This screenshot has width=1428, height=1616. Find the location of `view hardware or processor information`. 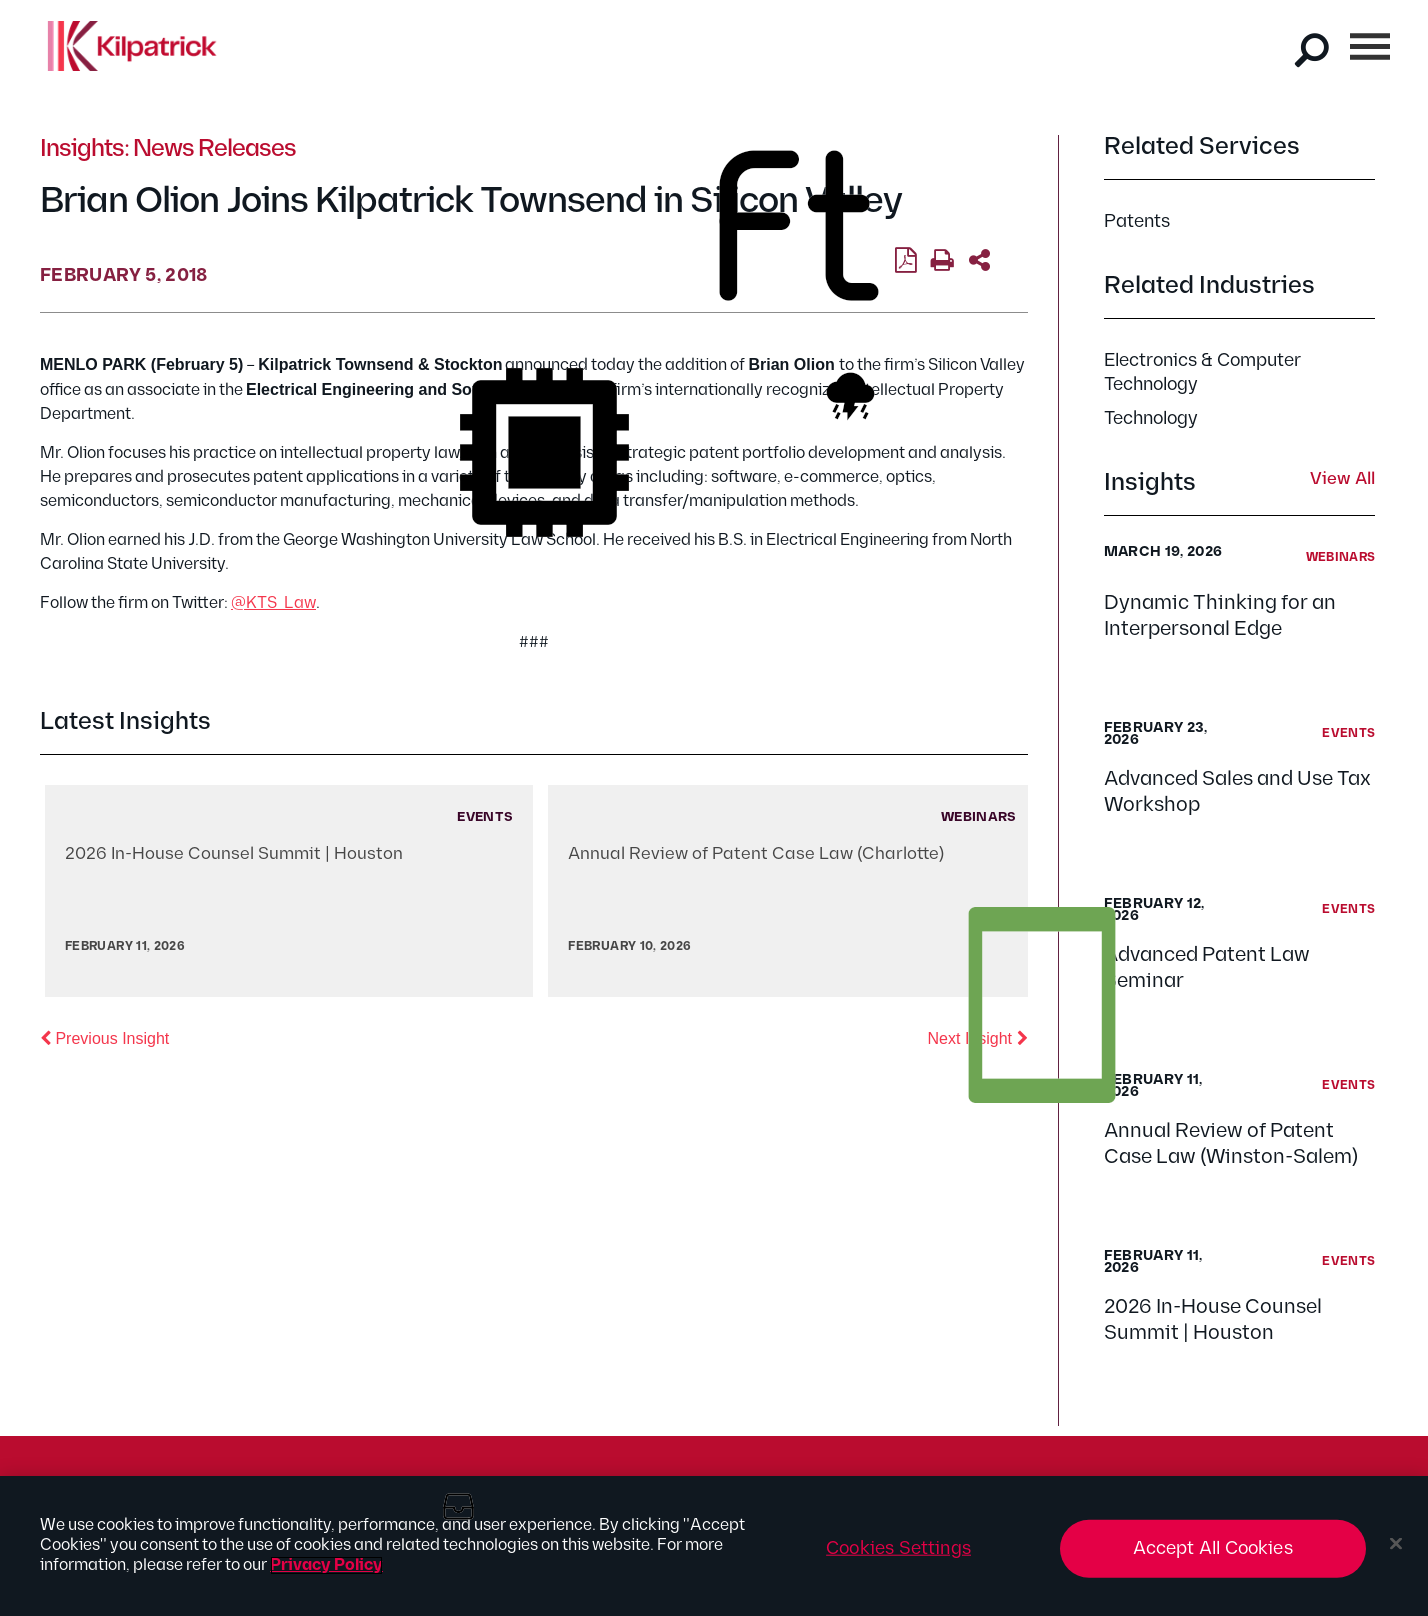

view hardware or processor information is located at coordinates (544, 452).